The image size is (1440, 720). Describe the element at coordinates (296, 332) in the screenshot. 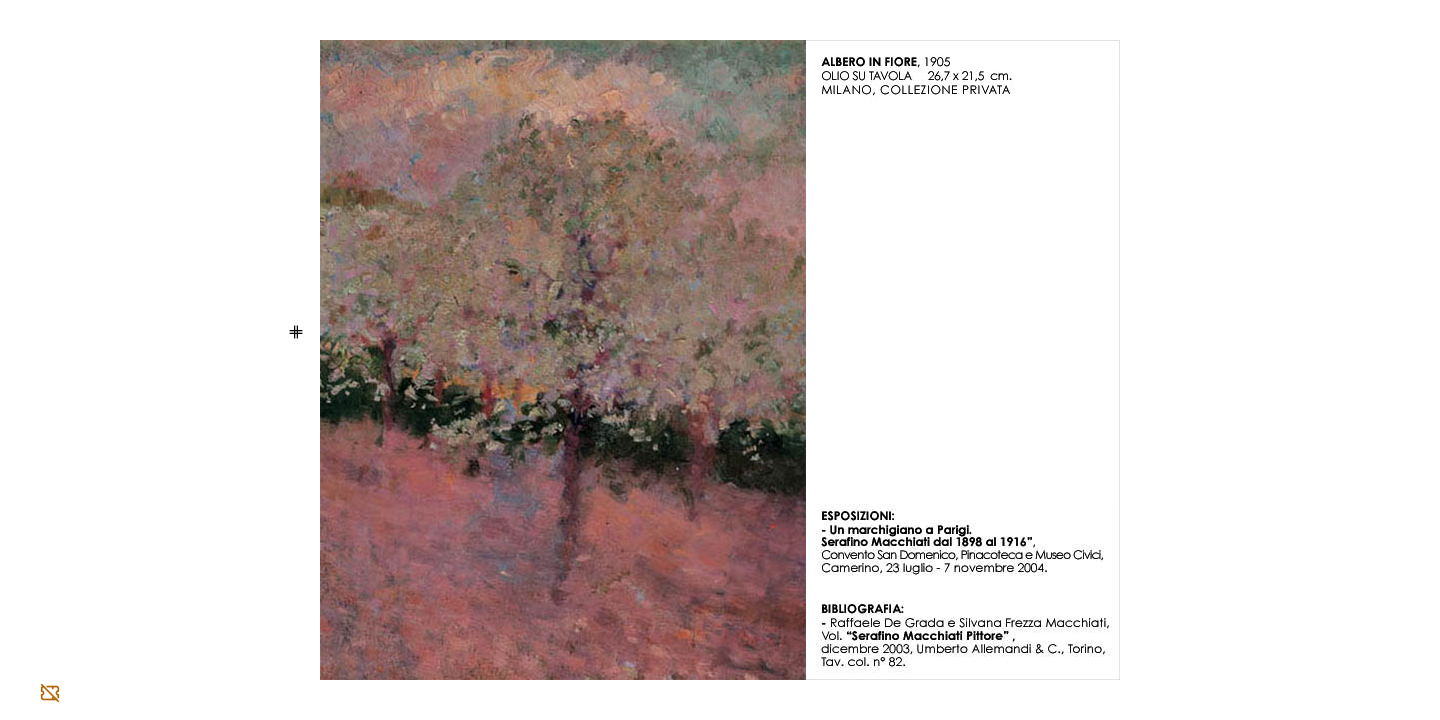

I see `apply golden ratio grid overlay` at that location.